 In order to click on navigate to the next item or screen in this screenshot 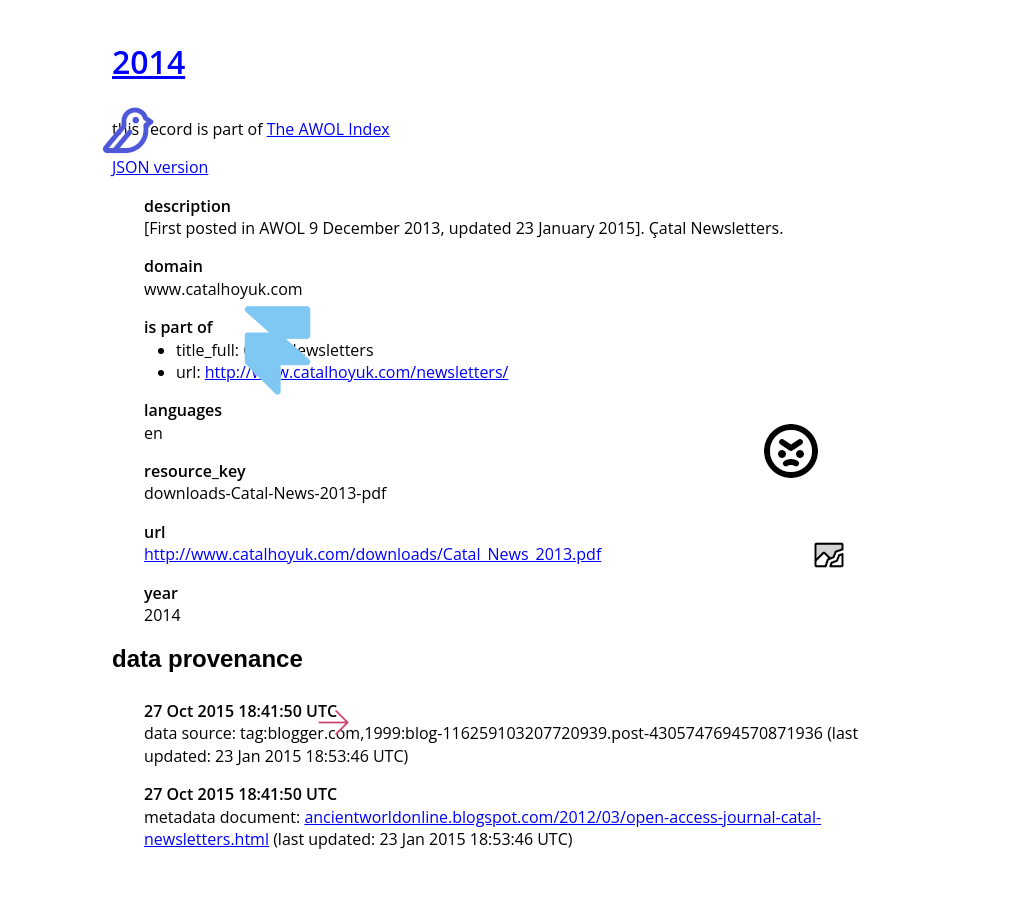, I will do `click(333, 722)`.